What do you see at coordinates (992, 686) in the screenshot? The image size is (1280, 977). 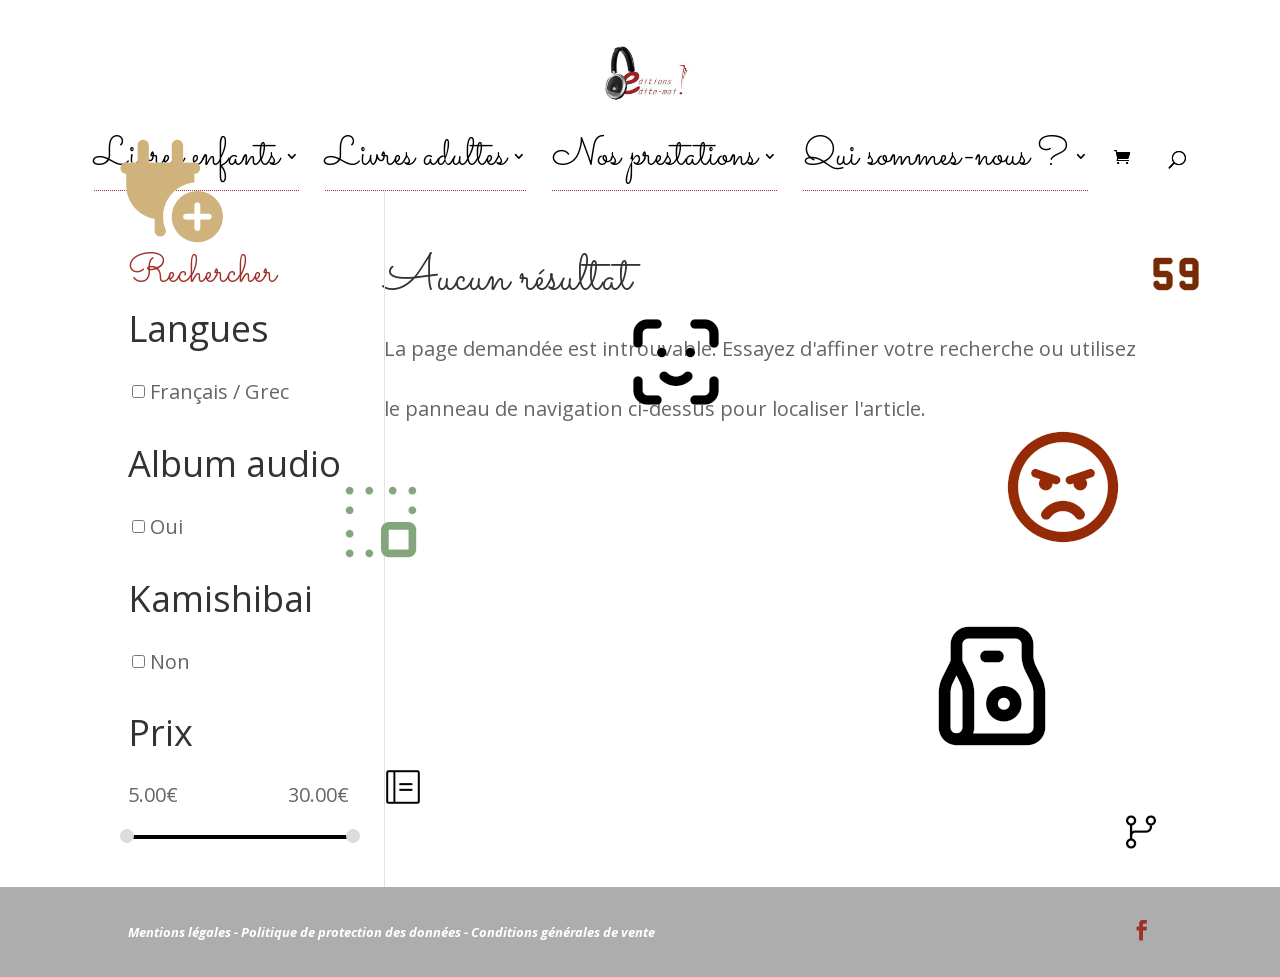 I see `view your shopping bag` at bounding box center [992, 686].